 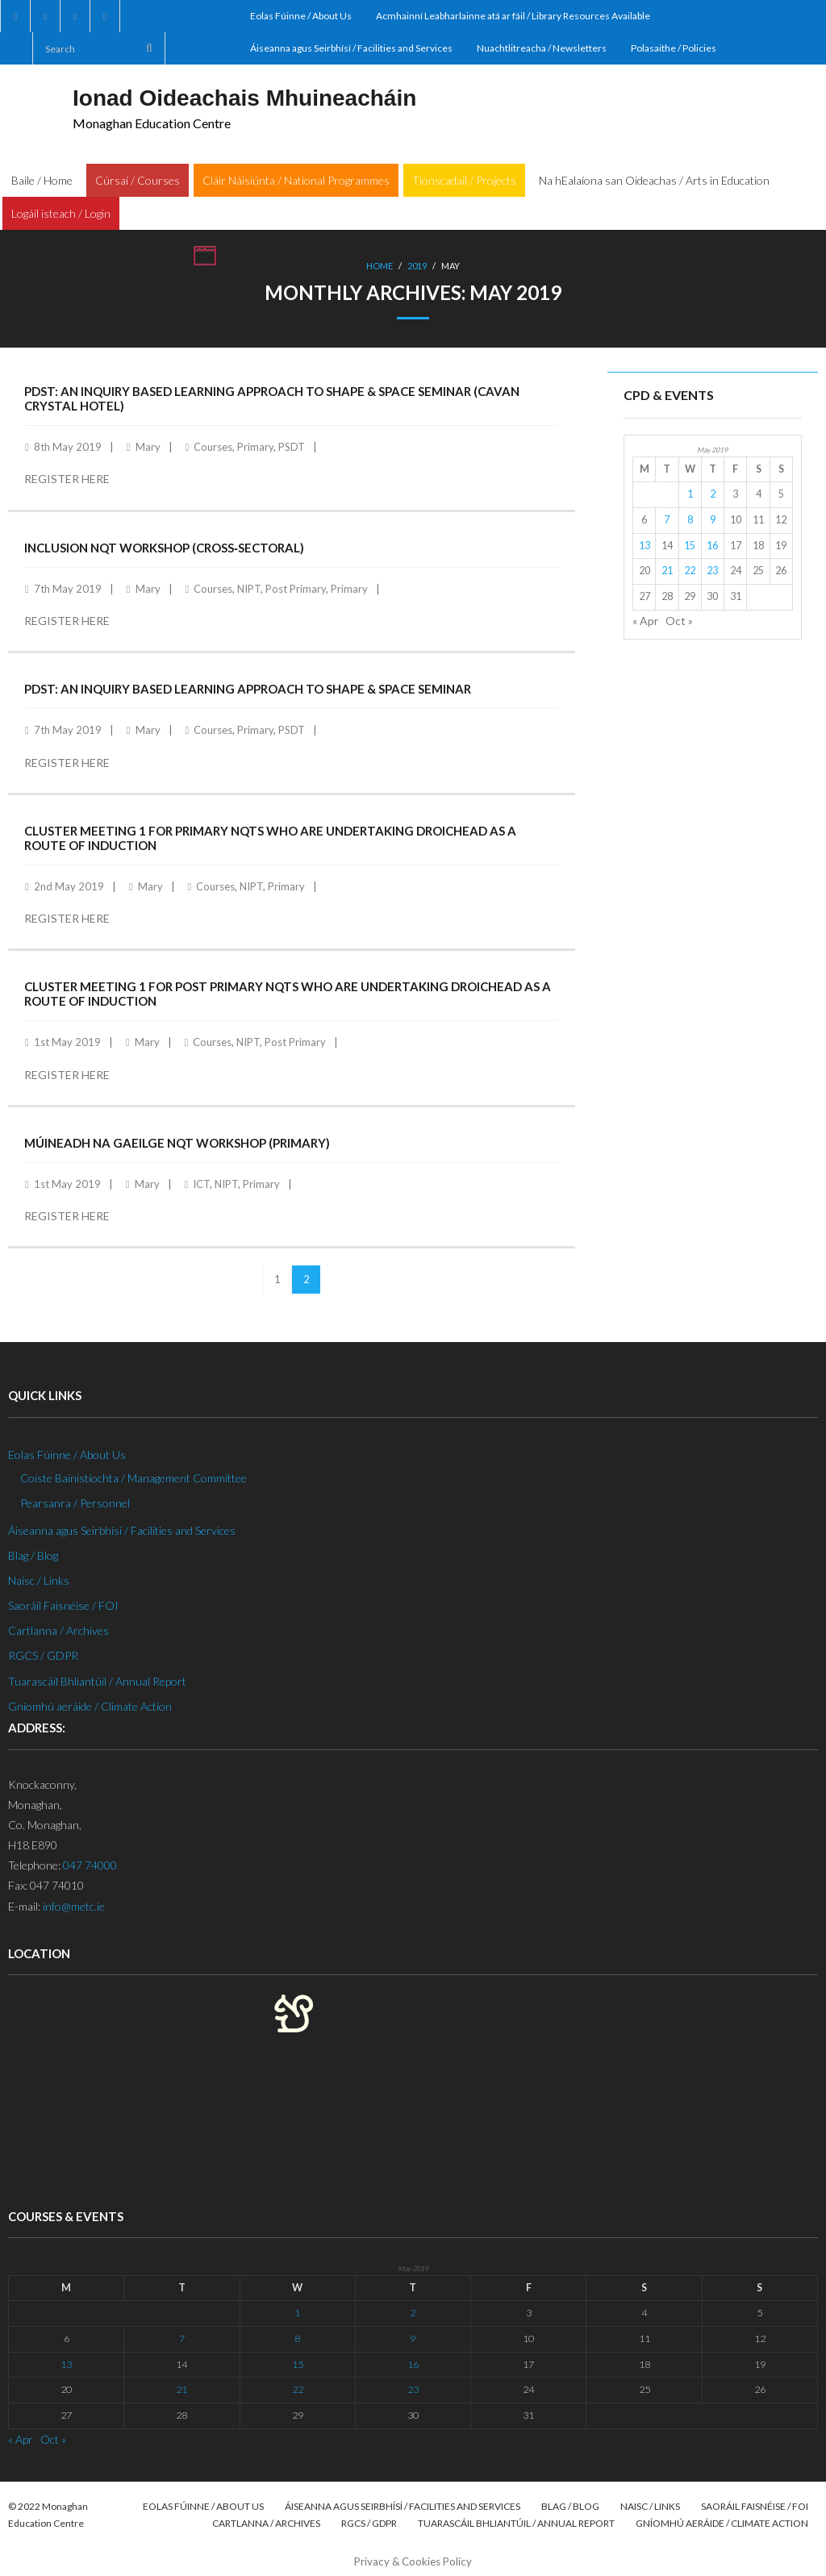 What do you see at coordinates (205, 256) in the screenshot?
I see `open a new browser window` at bounding box center [205, 256].